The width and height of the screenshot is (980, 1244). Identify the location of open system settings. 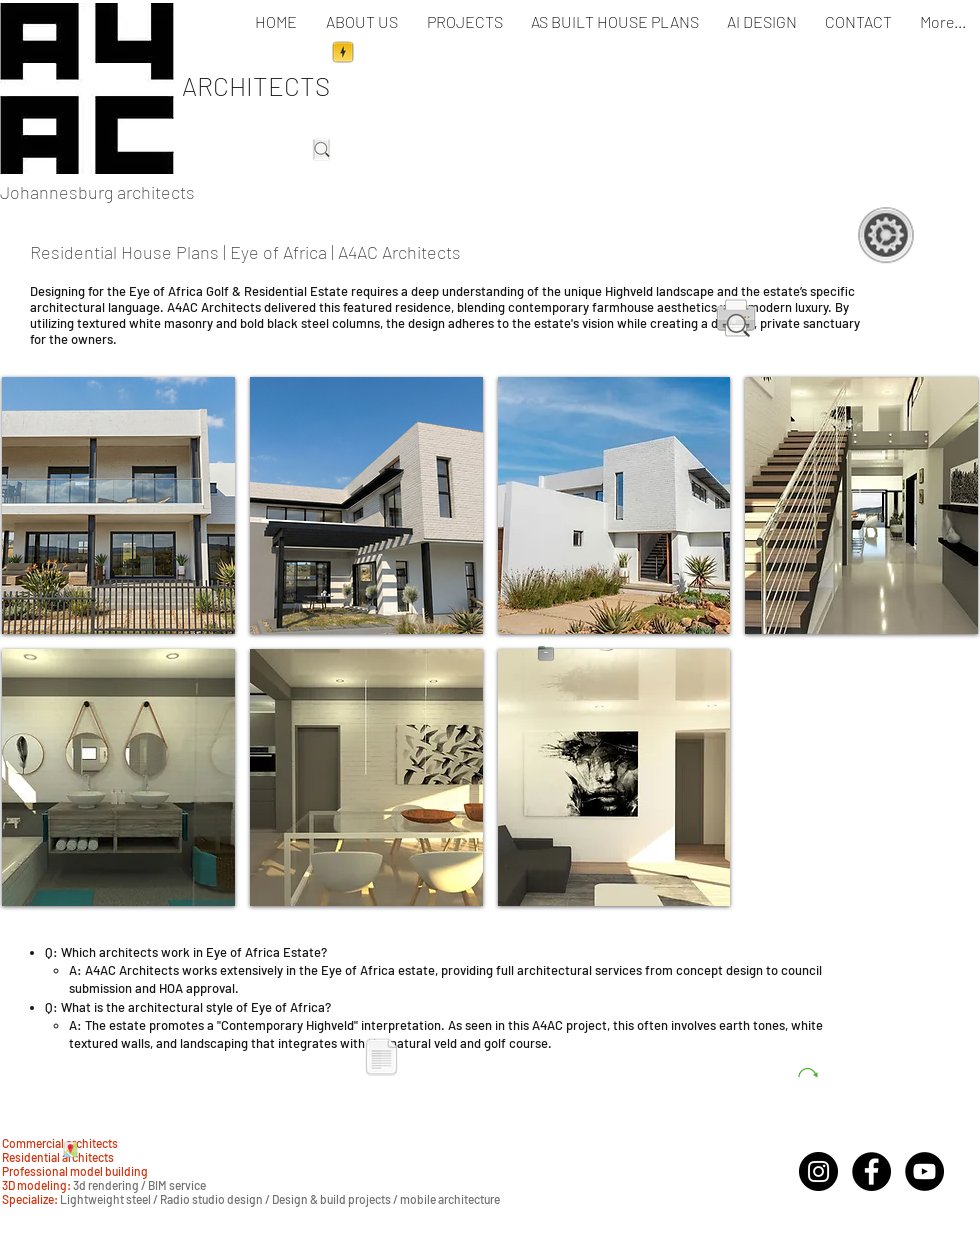
(886, 235).